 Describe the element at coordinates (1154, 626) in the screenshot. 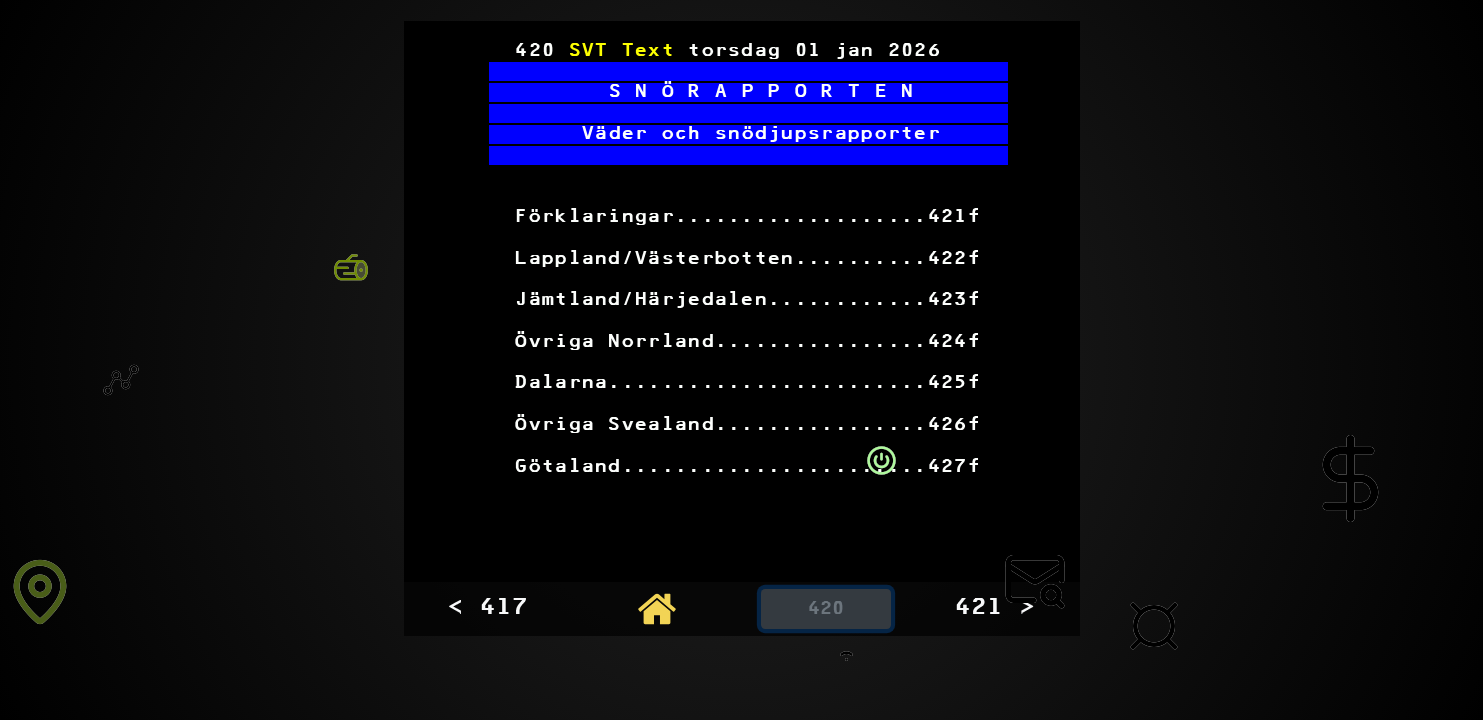

I see `select or change currency type` at that location.